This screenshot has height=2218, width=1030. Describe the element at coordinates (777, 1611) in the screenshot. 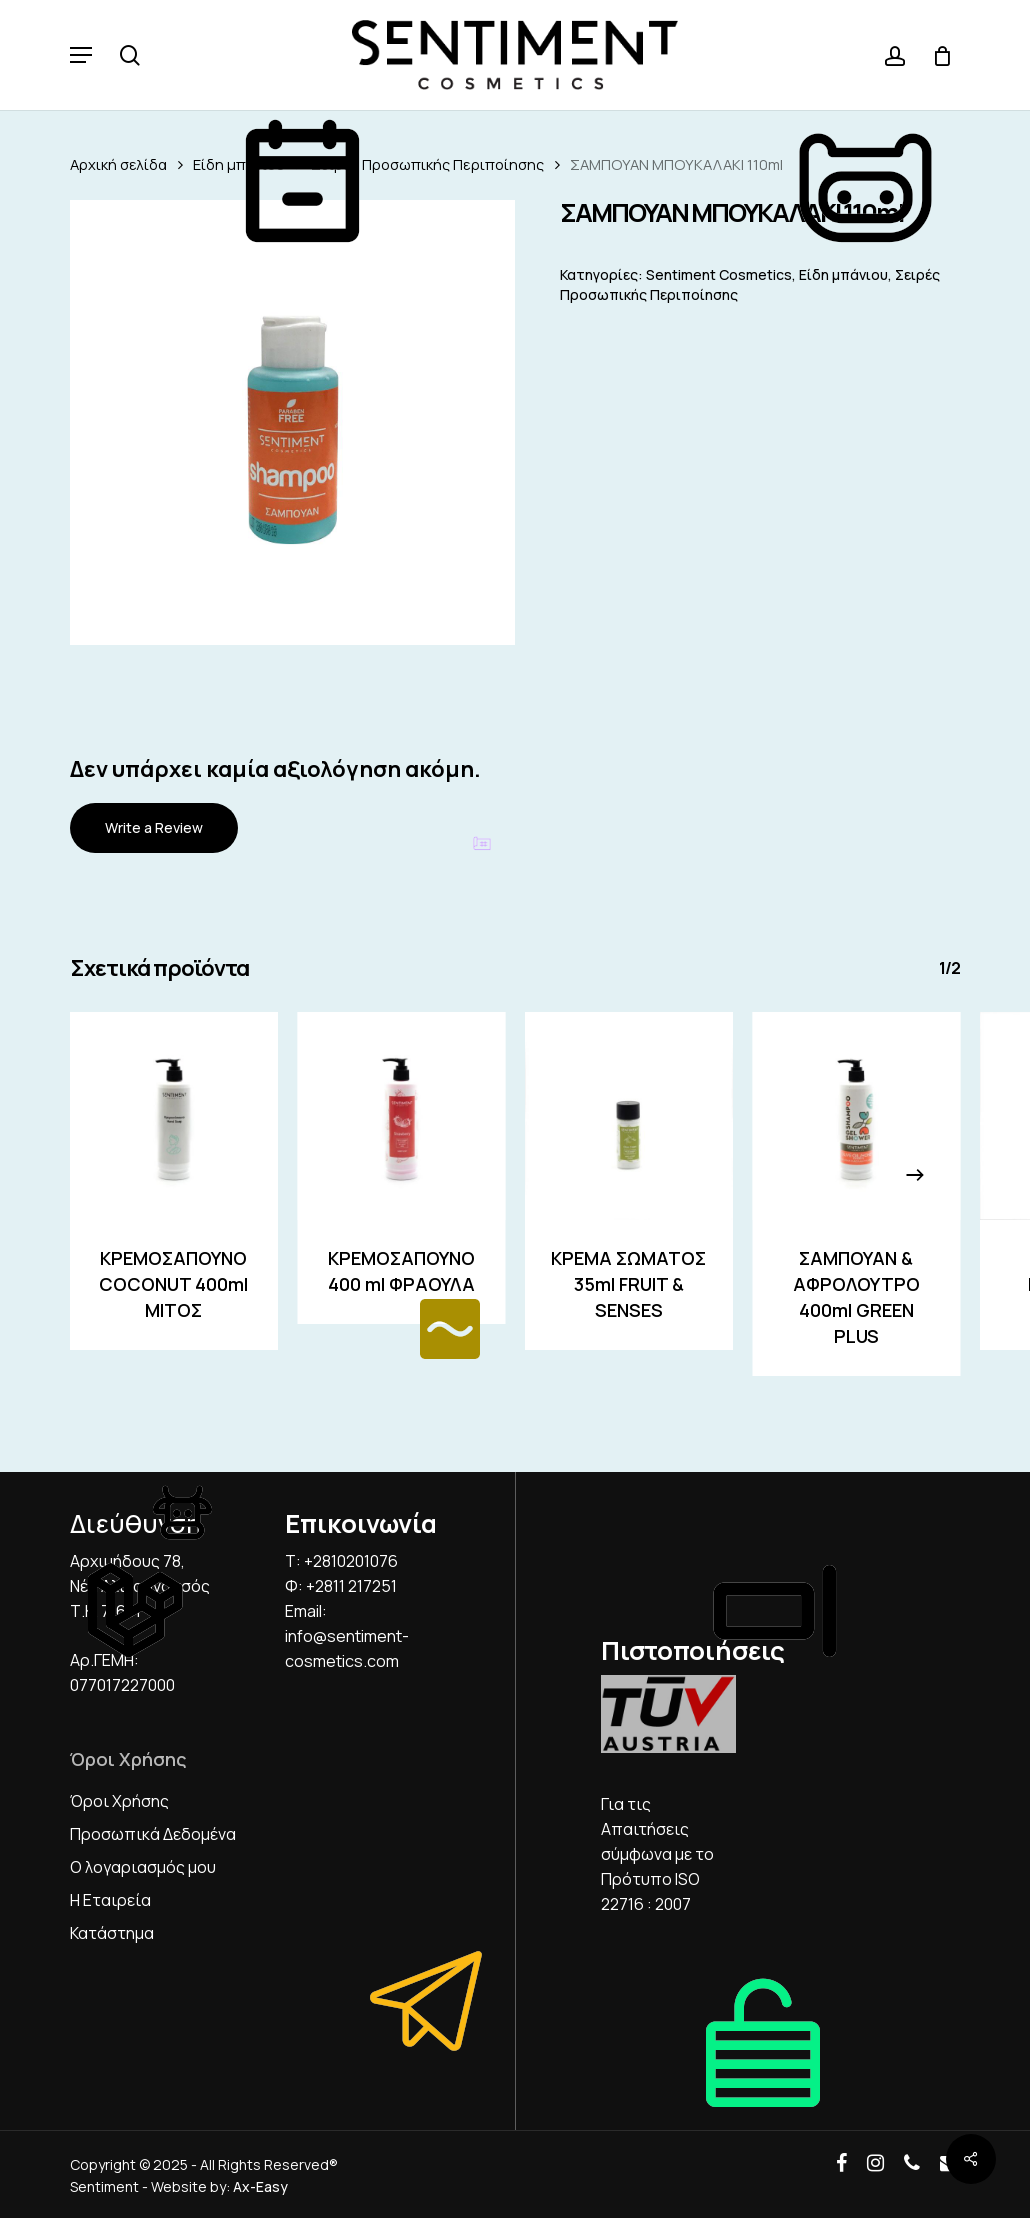

I see `align content to the right` at that location.